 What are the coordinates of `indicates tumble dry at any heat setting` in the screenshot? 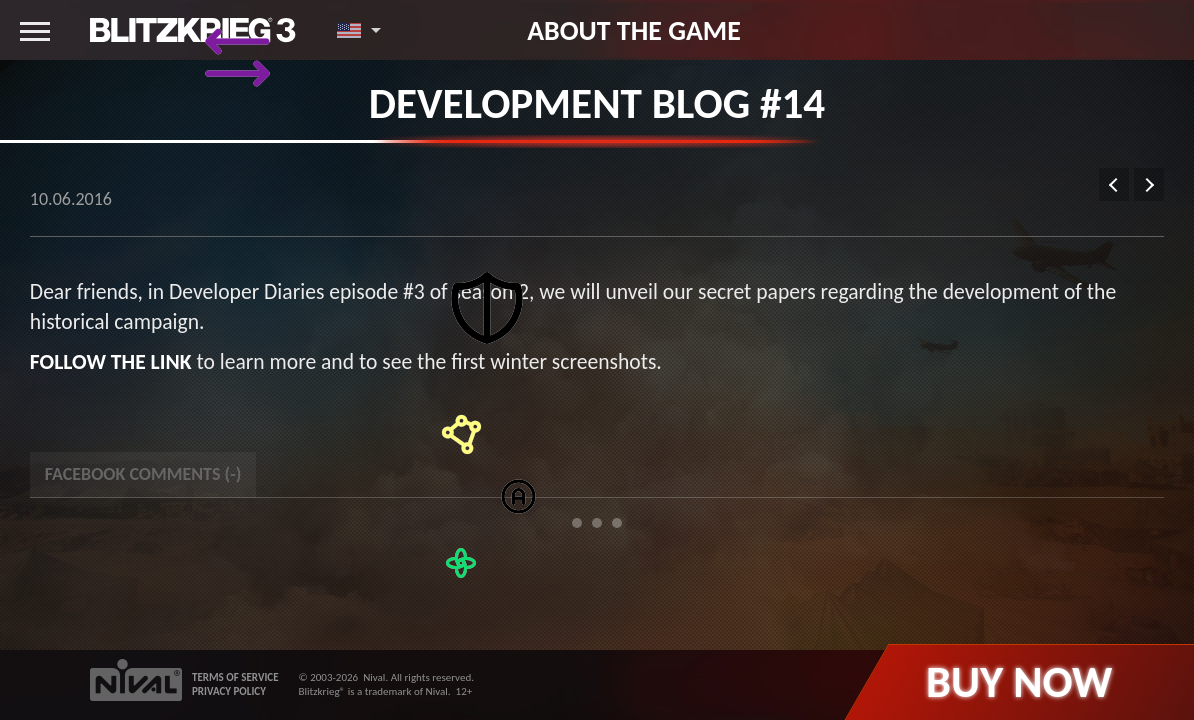 It's located at (518, 496).